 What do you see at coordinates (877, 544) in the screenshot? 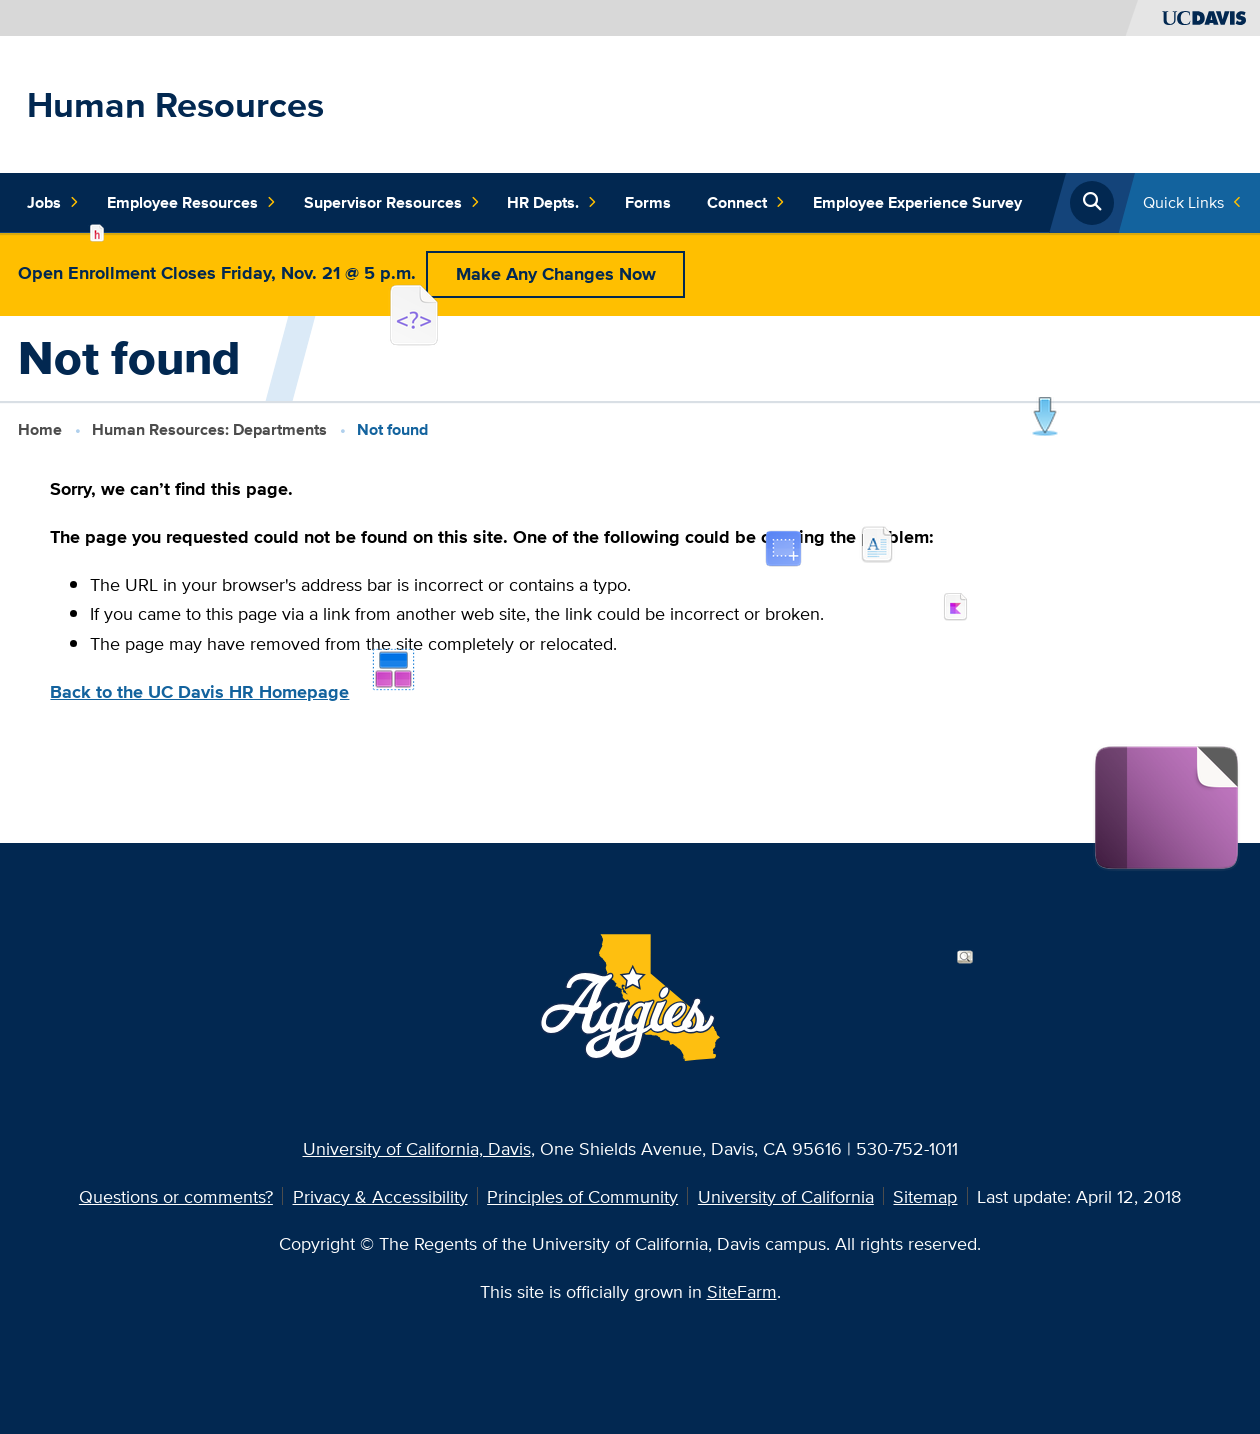
I see `open a word processing document` at bounding box center [877, 544].